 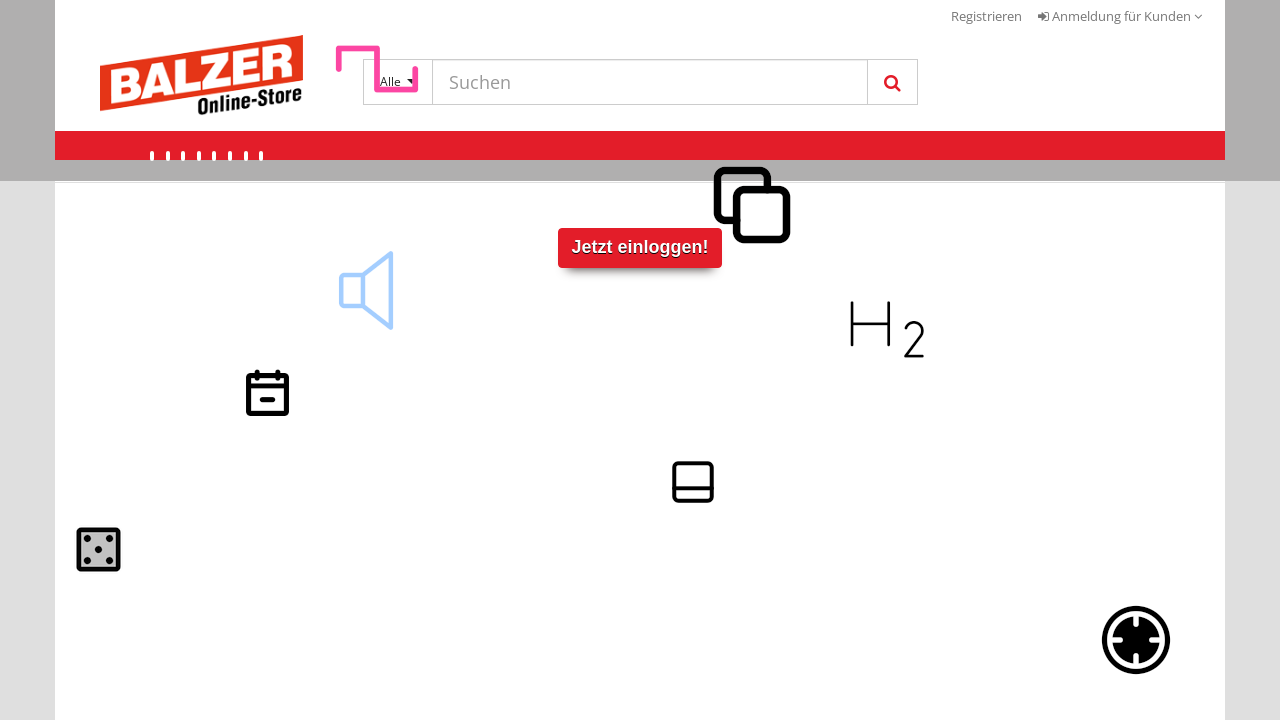 I want to click on toggle square wave audio signal, so click(x=377, y=69).